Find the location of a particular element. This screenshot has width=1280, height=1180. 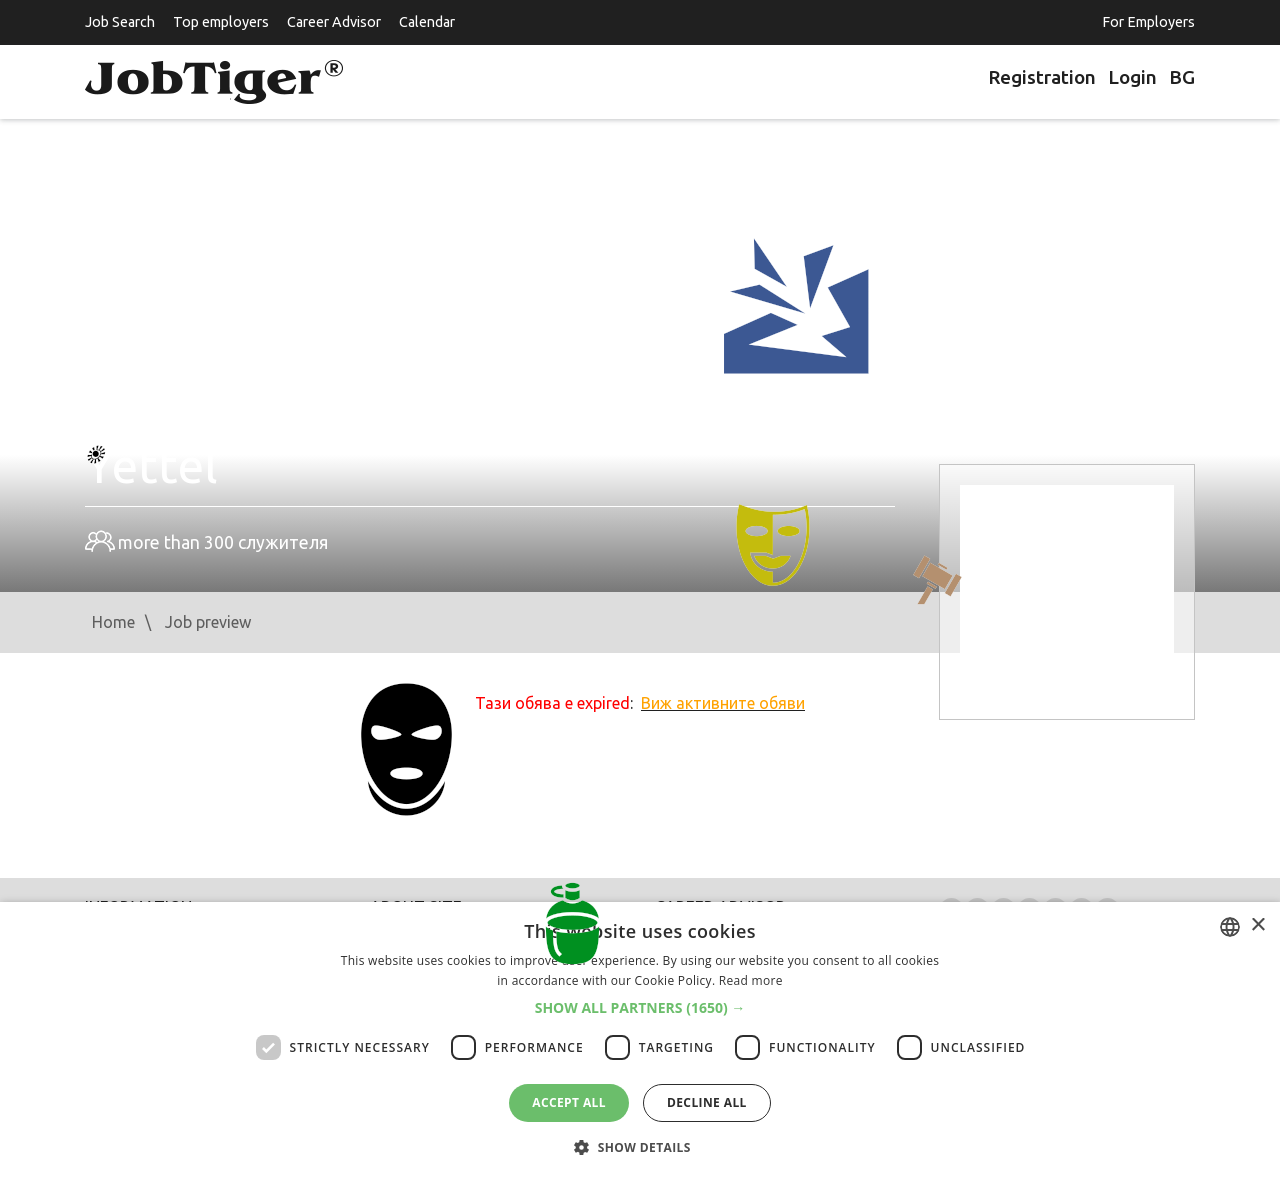

select balaclava or ski mask headgear is located at coordinates (406, 749).